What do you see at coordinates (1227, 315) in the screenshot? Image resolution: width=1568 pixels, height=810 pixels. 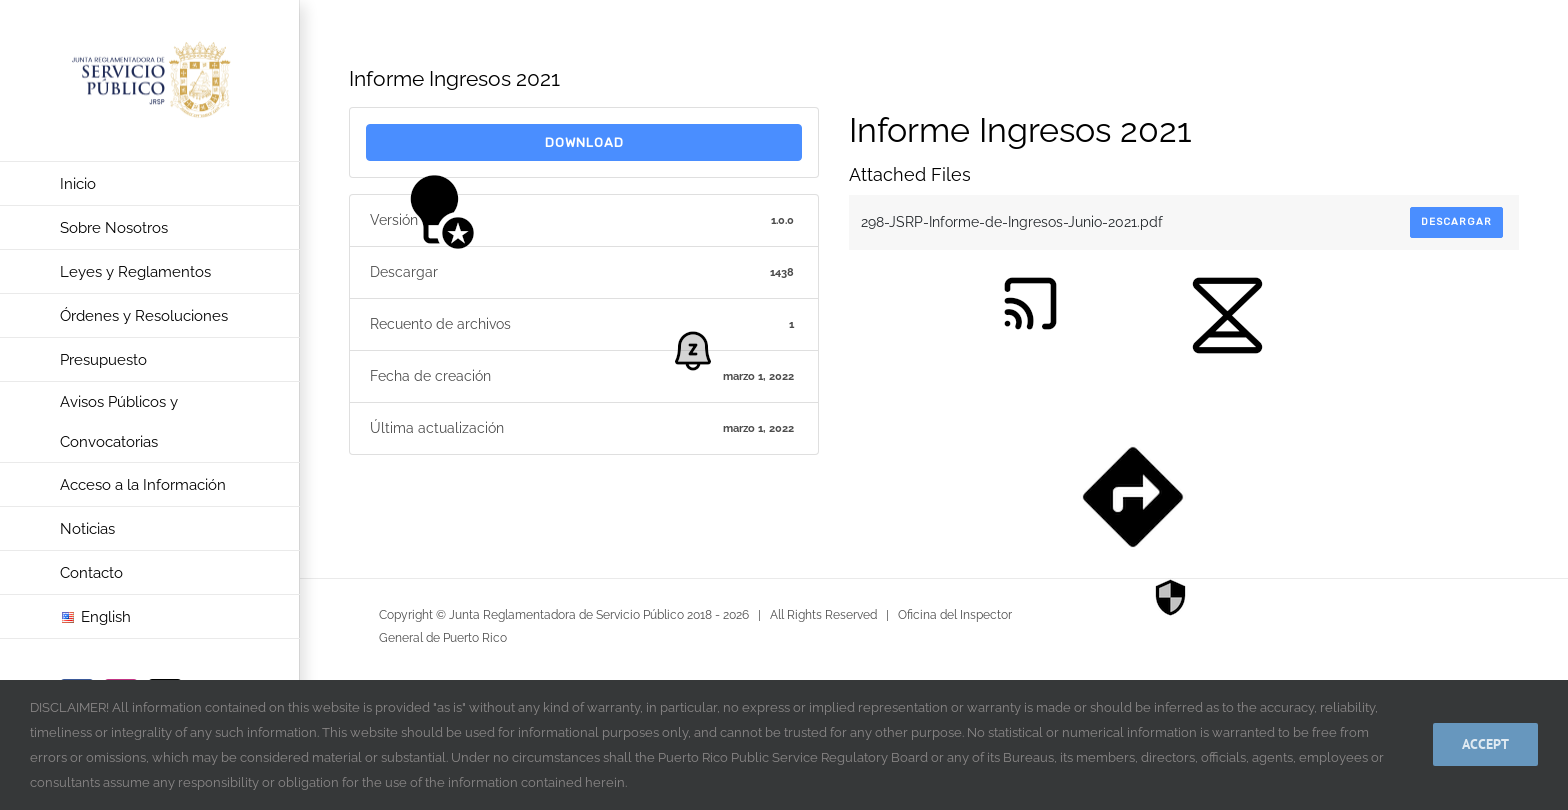 I see `indicates time running low or nearly expired` at bounding box center [1227, 315].